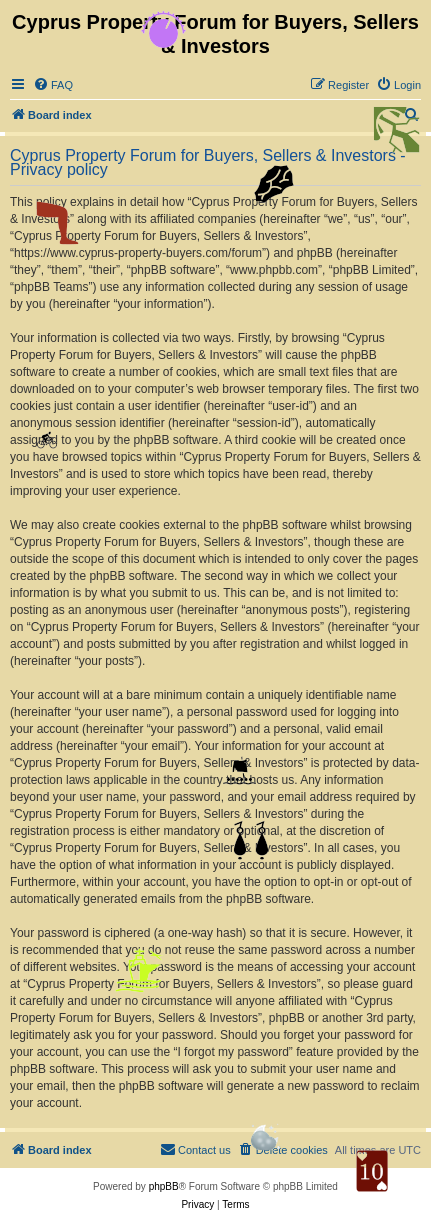  Describe the element at coordinates (58, 223) in the screenshot. I see `select leg in body part anatomy diagram` at that location.